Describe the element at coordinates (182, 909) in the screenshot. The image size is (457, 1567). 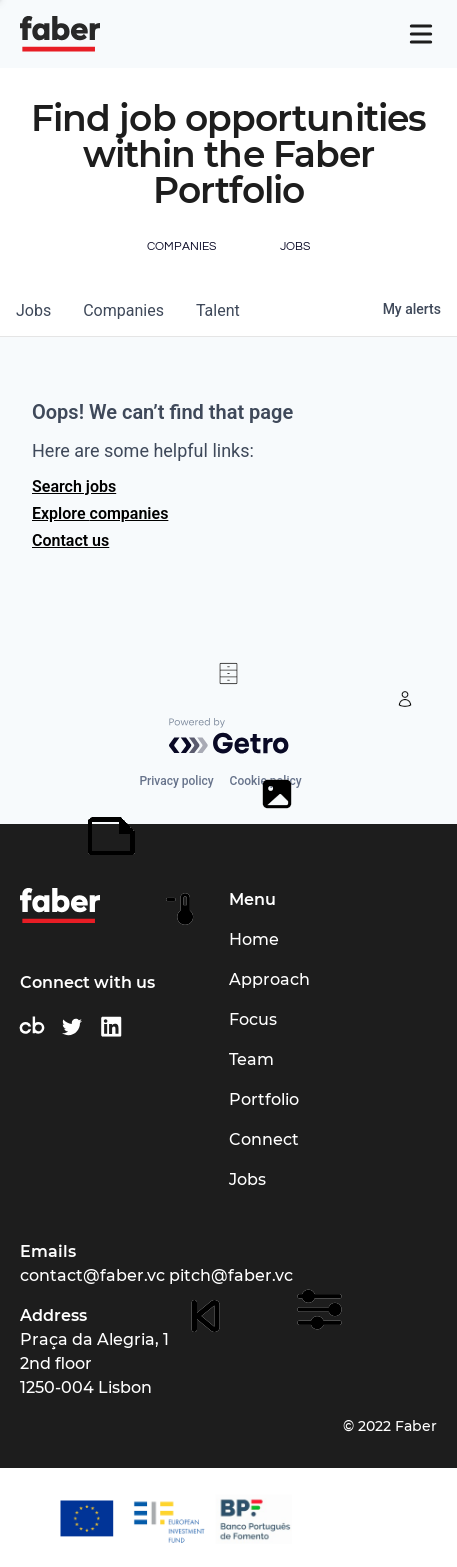
I see `decrease temperature setting` at that location.